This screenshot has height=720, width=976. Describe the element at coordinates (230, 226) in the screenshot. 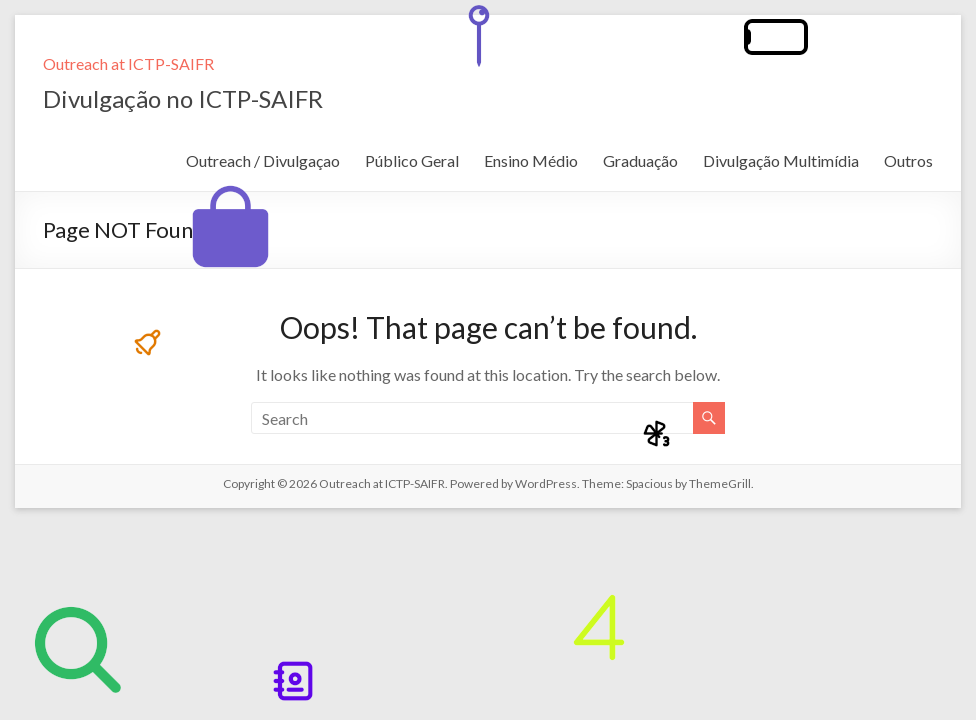

I see `view your shopping bag` at that location.